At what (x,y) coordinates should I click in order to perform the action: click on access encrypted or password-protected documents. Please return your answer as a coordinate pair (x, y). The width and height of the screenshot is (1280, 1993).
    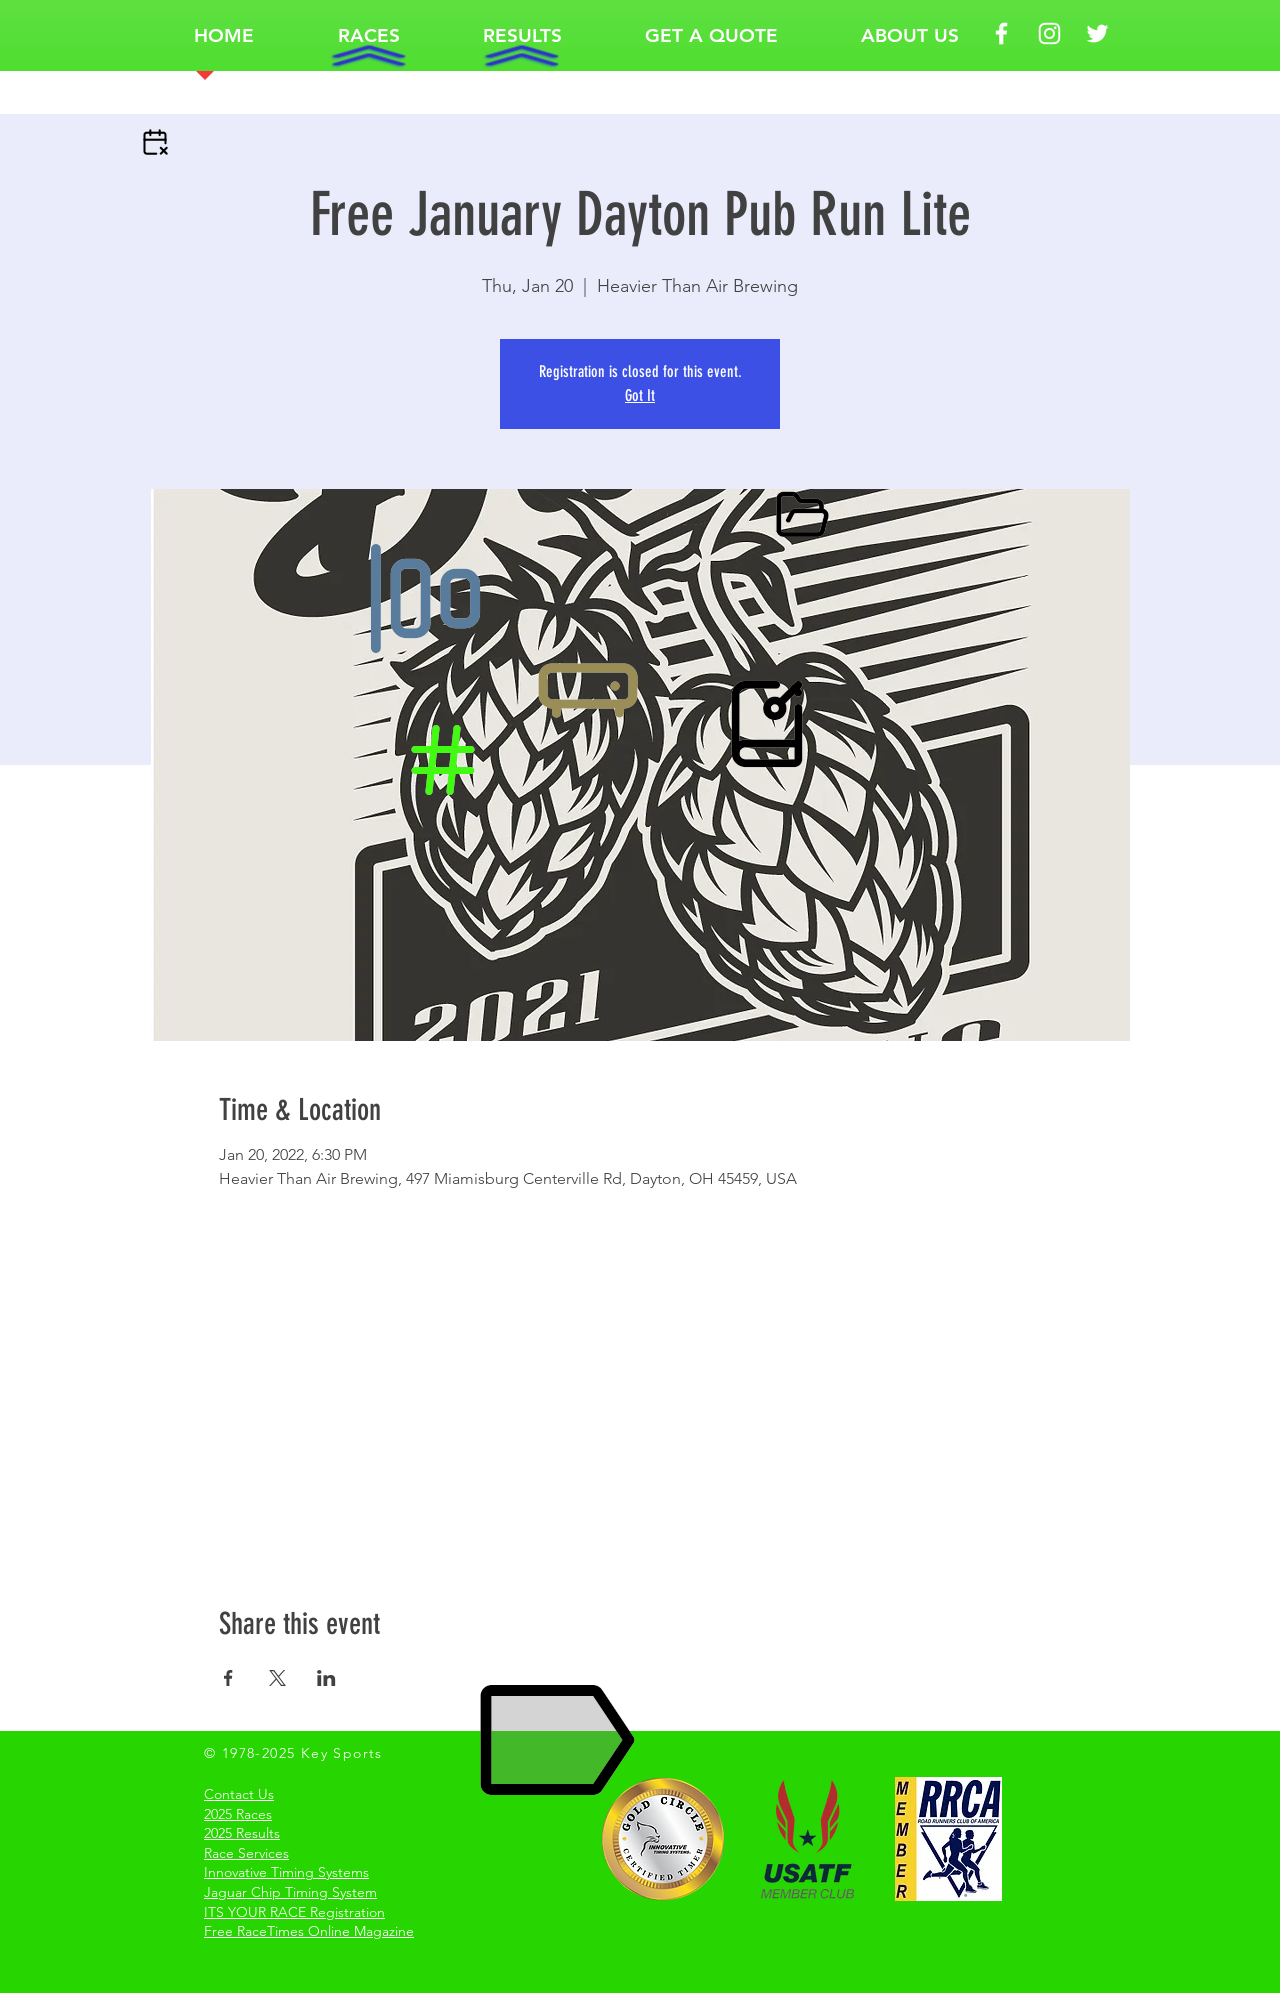
    Looking at the image, I should click on (767, 724).